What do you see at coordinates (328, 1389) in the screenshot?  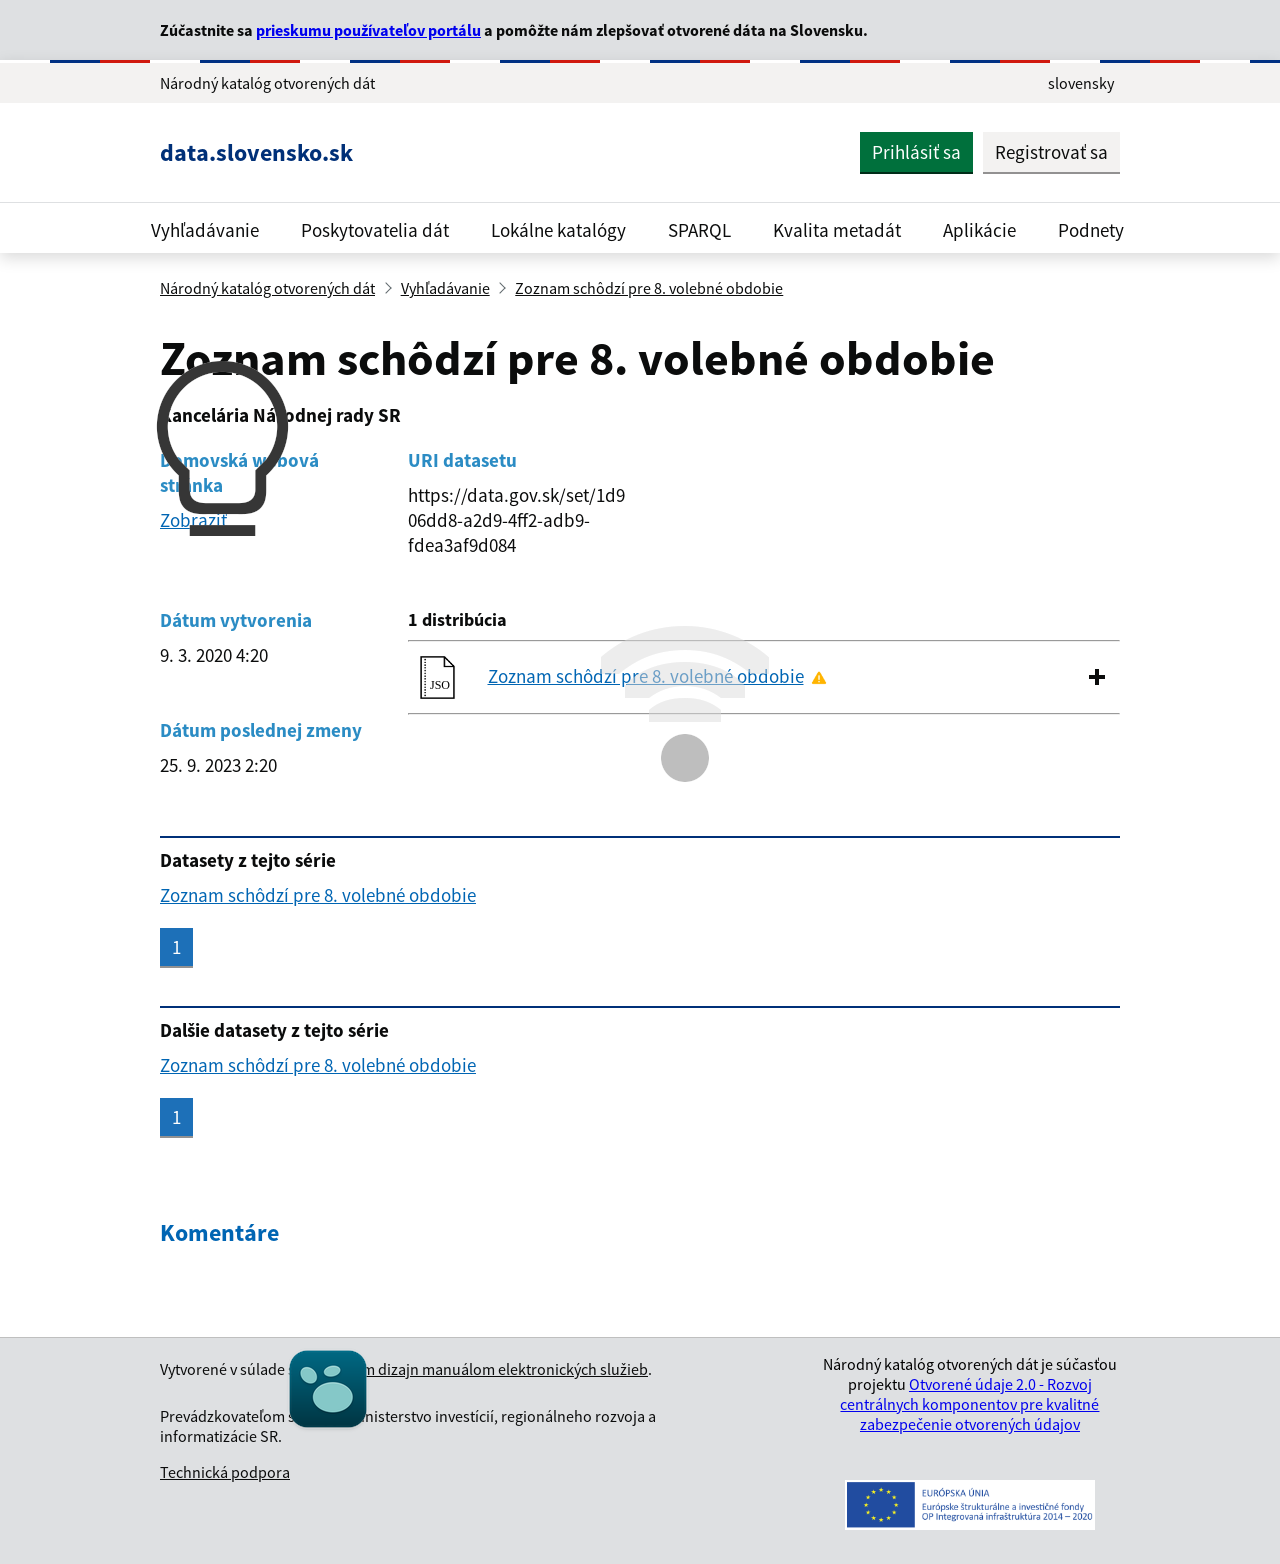 I see `open logseq app` at bounding box center [328, 1389].